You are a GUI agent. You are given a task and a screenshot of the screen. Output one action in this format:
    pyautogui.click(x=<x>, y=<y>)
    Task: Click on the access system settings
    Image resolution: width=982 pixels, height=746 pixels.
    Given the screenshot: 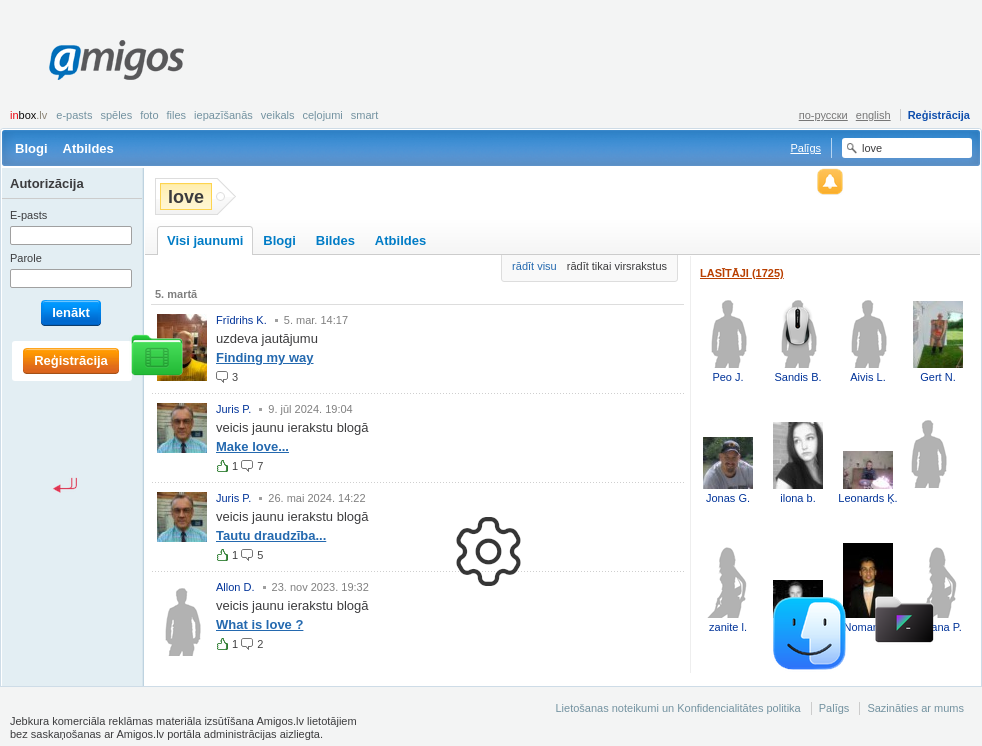 What is the action you would take?
    pyautogui.click(x=488, y=551)
    